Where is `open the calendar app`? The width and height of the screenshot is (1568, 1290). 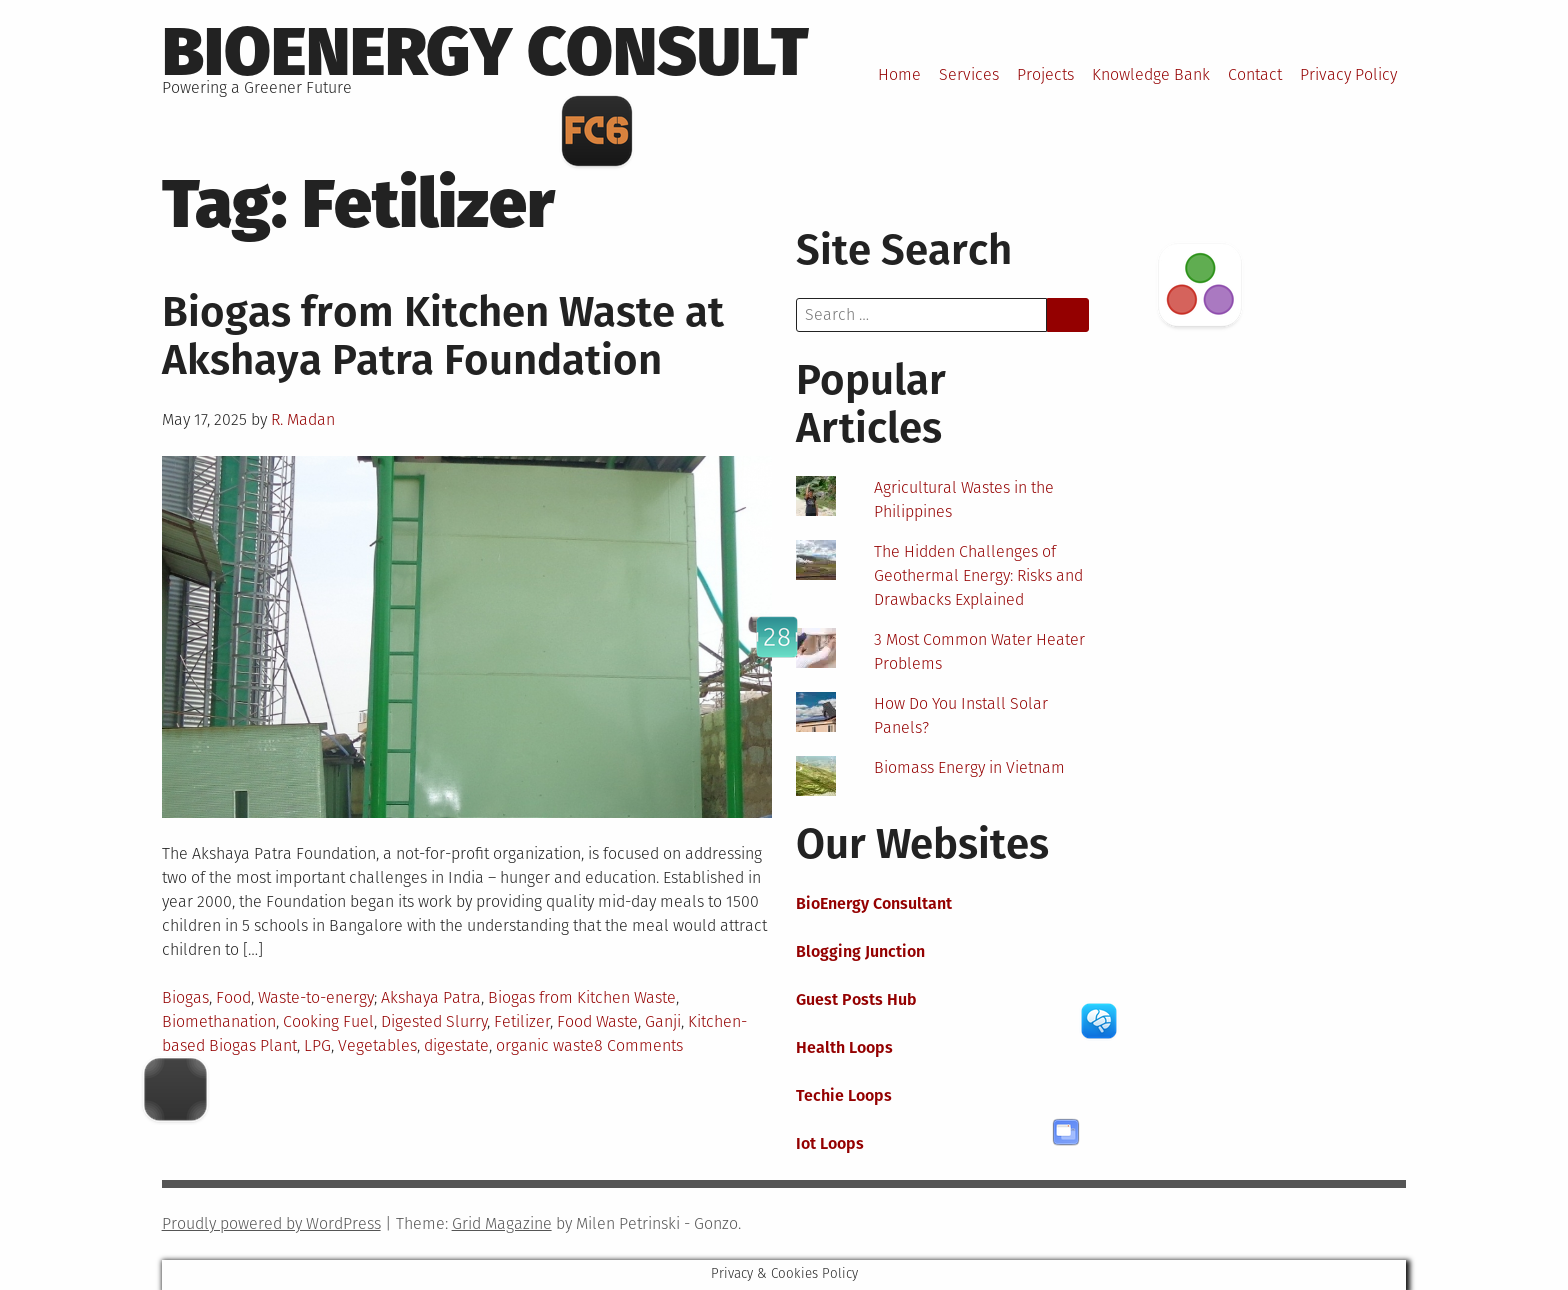
open the calendar app is located at coordinates (777, 637).